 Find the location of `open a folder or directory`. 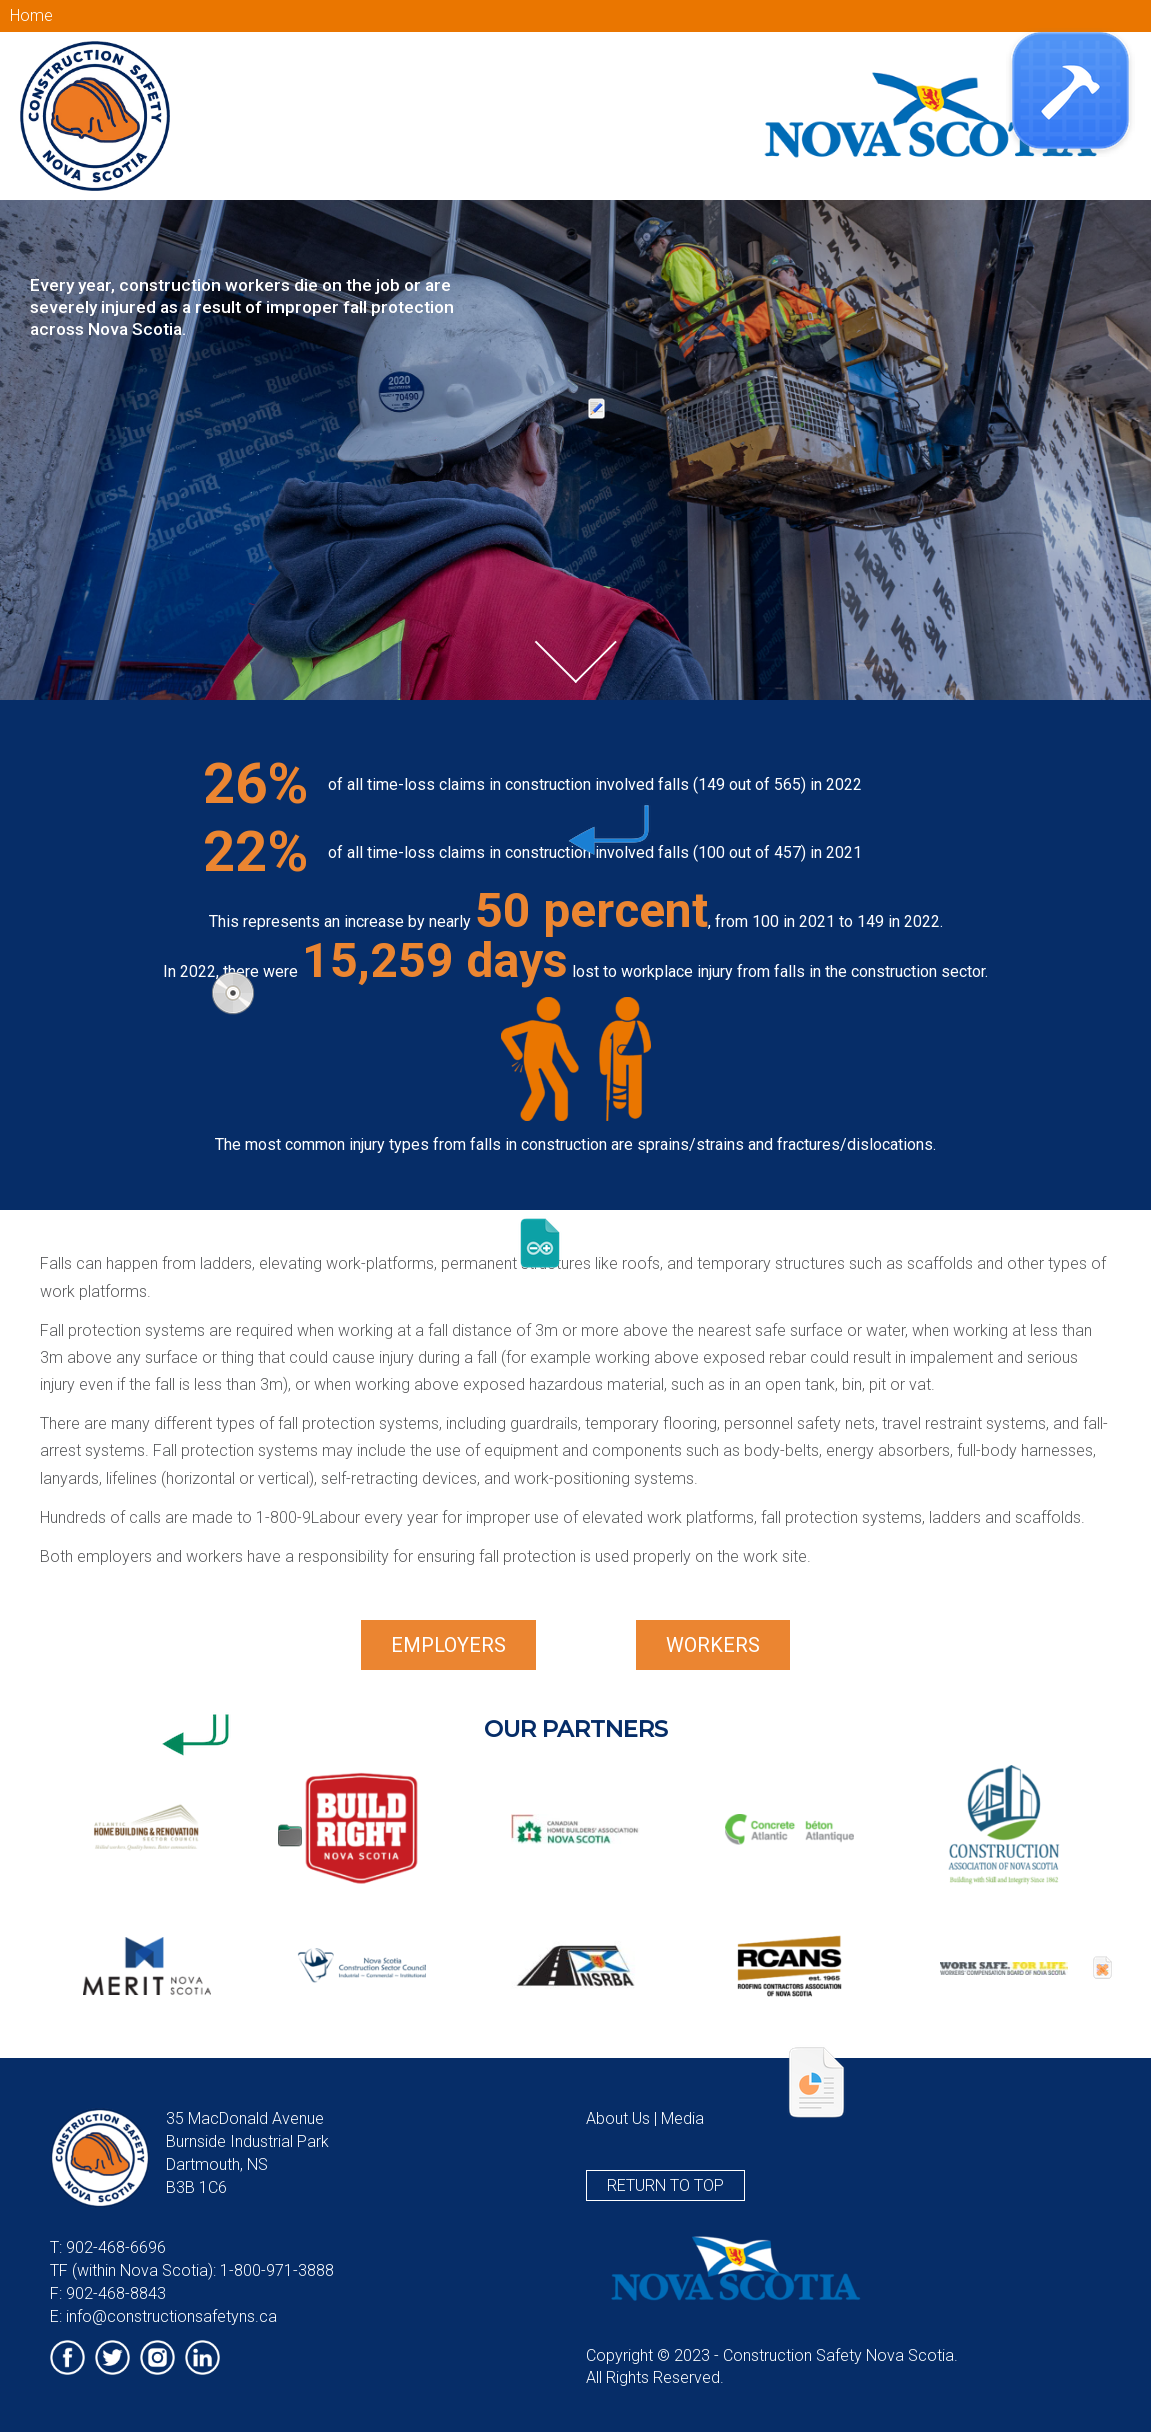

open a folder or directory is located at coordinates (290, 1835).